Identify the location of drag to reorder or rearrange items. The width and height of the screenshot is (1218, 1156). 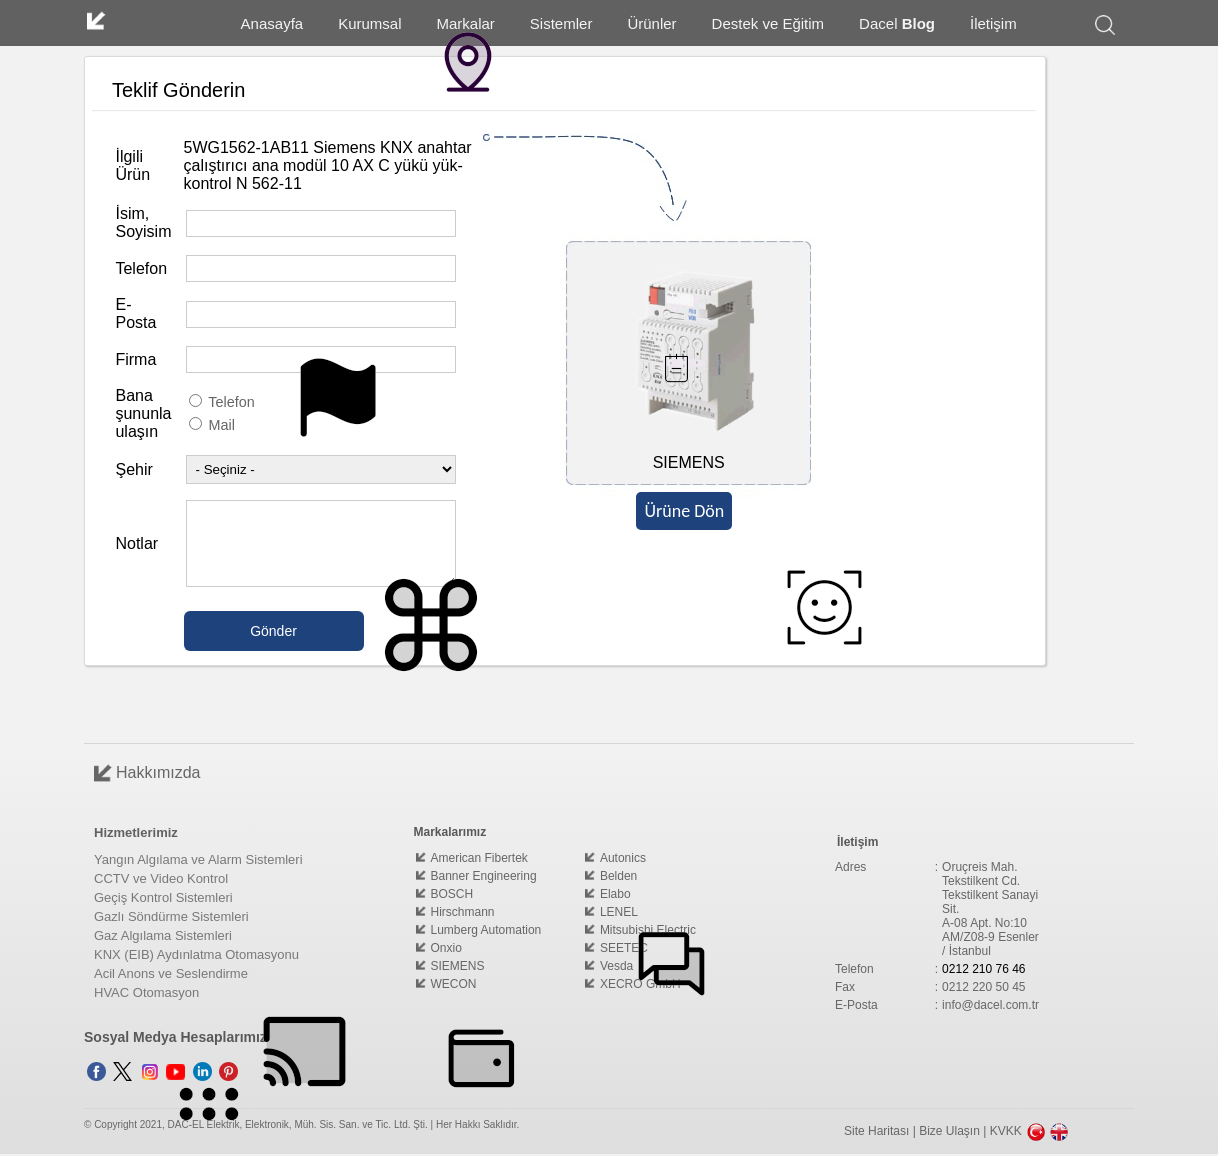
(209, 1104).